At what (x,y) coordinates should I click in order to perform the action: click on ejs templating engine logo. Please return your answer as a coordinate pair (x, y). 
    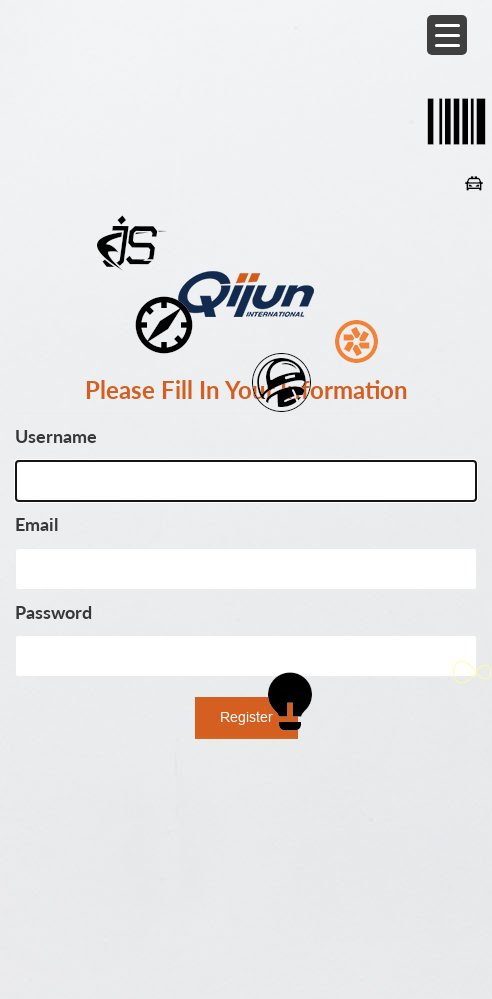
    Looking at the image, I should click on (132, 243).